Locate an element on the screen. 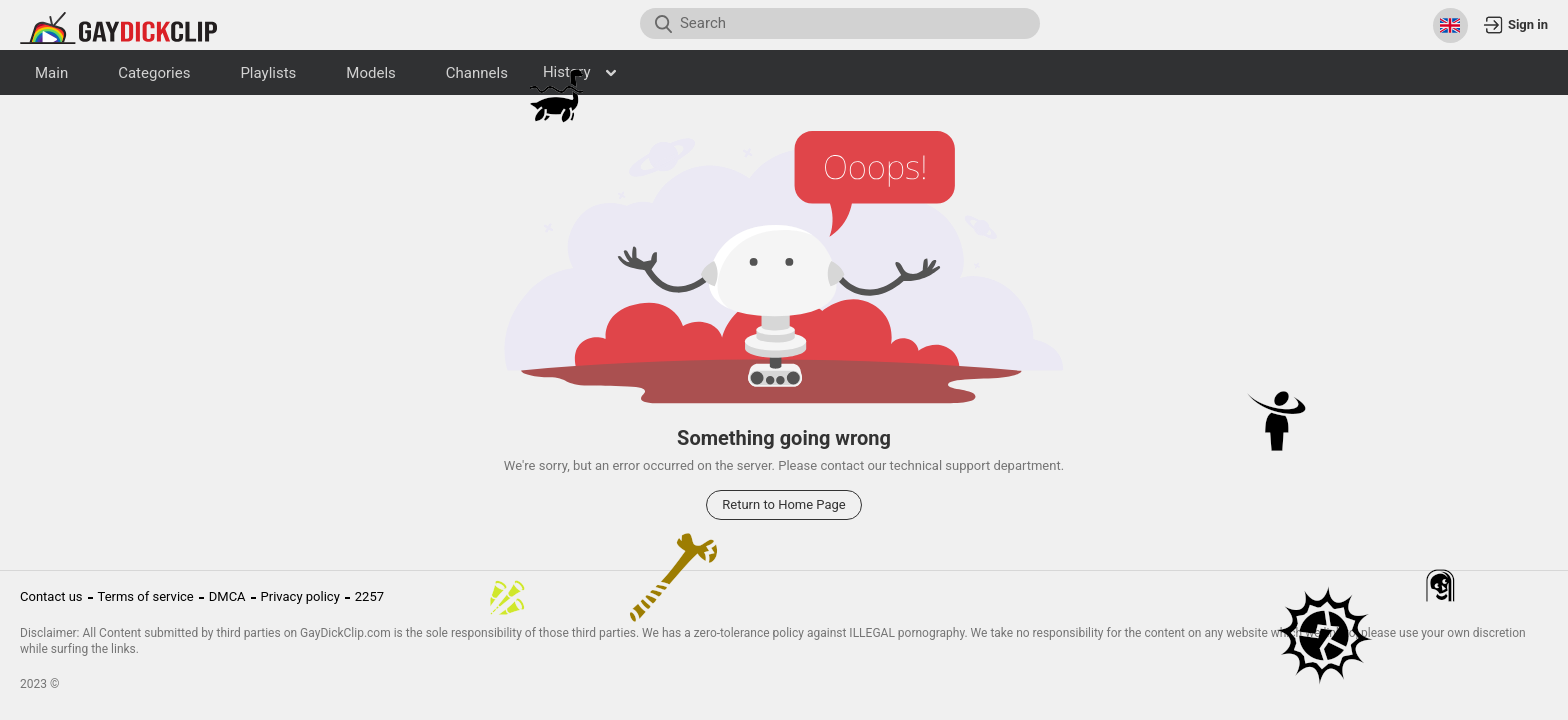 This screenshot has height=720, width=1568. indicates a power-up or special ability is active is located at coordinates (1325, 635).